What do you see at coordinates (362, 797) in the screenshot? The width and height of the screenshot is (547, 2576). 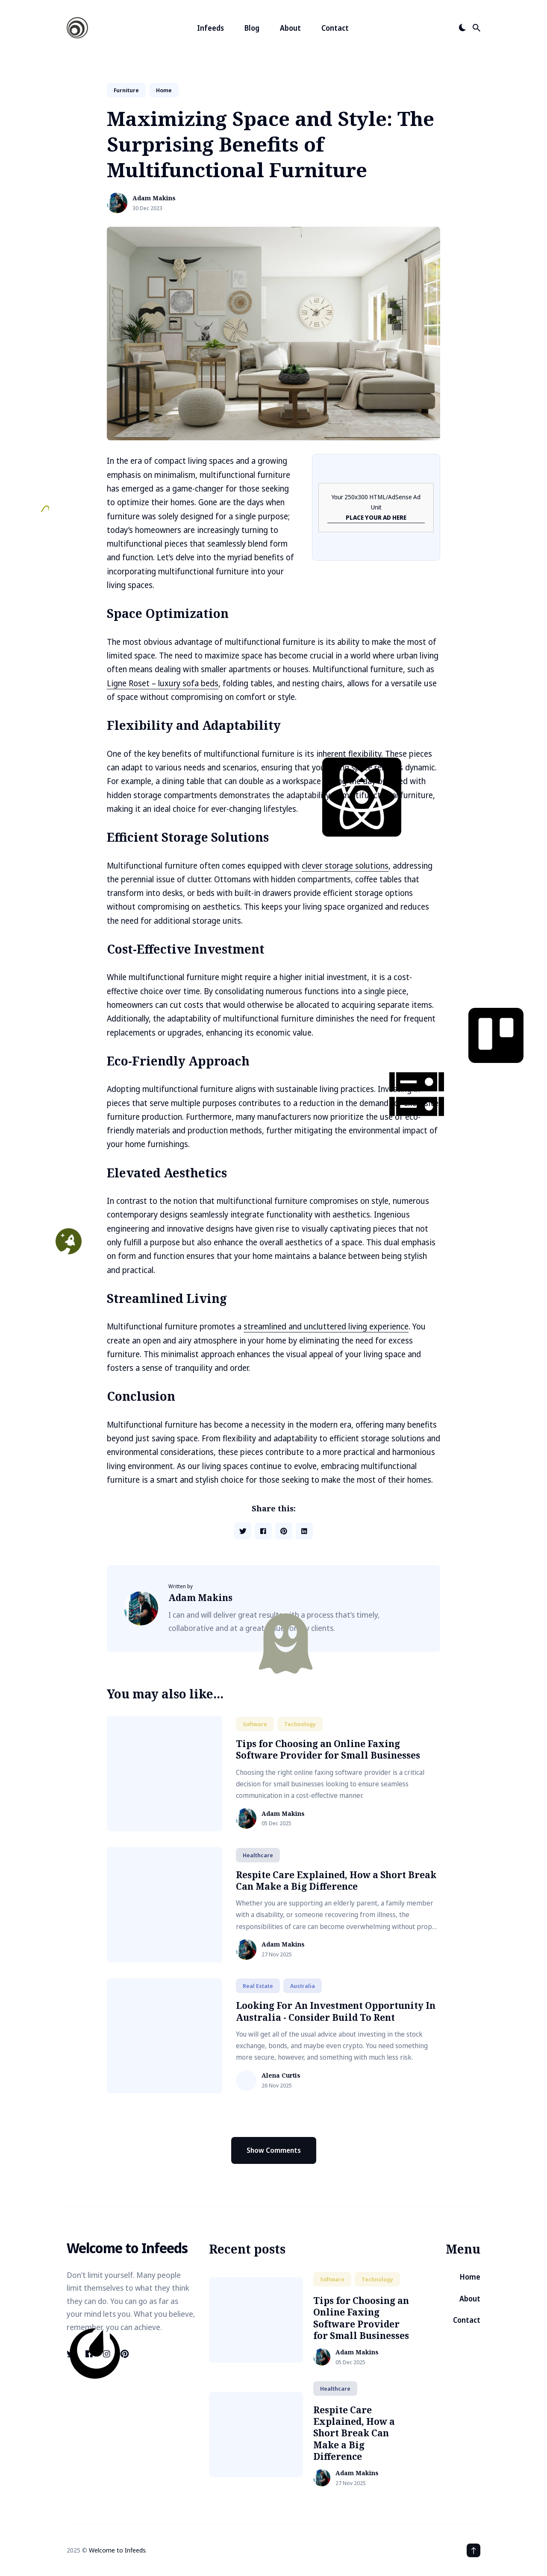 I see `visit protondb website for linux gaming compatibility` at bounding box center [362, 797].